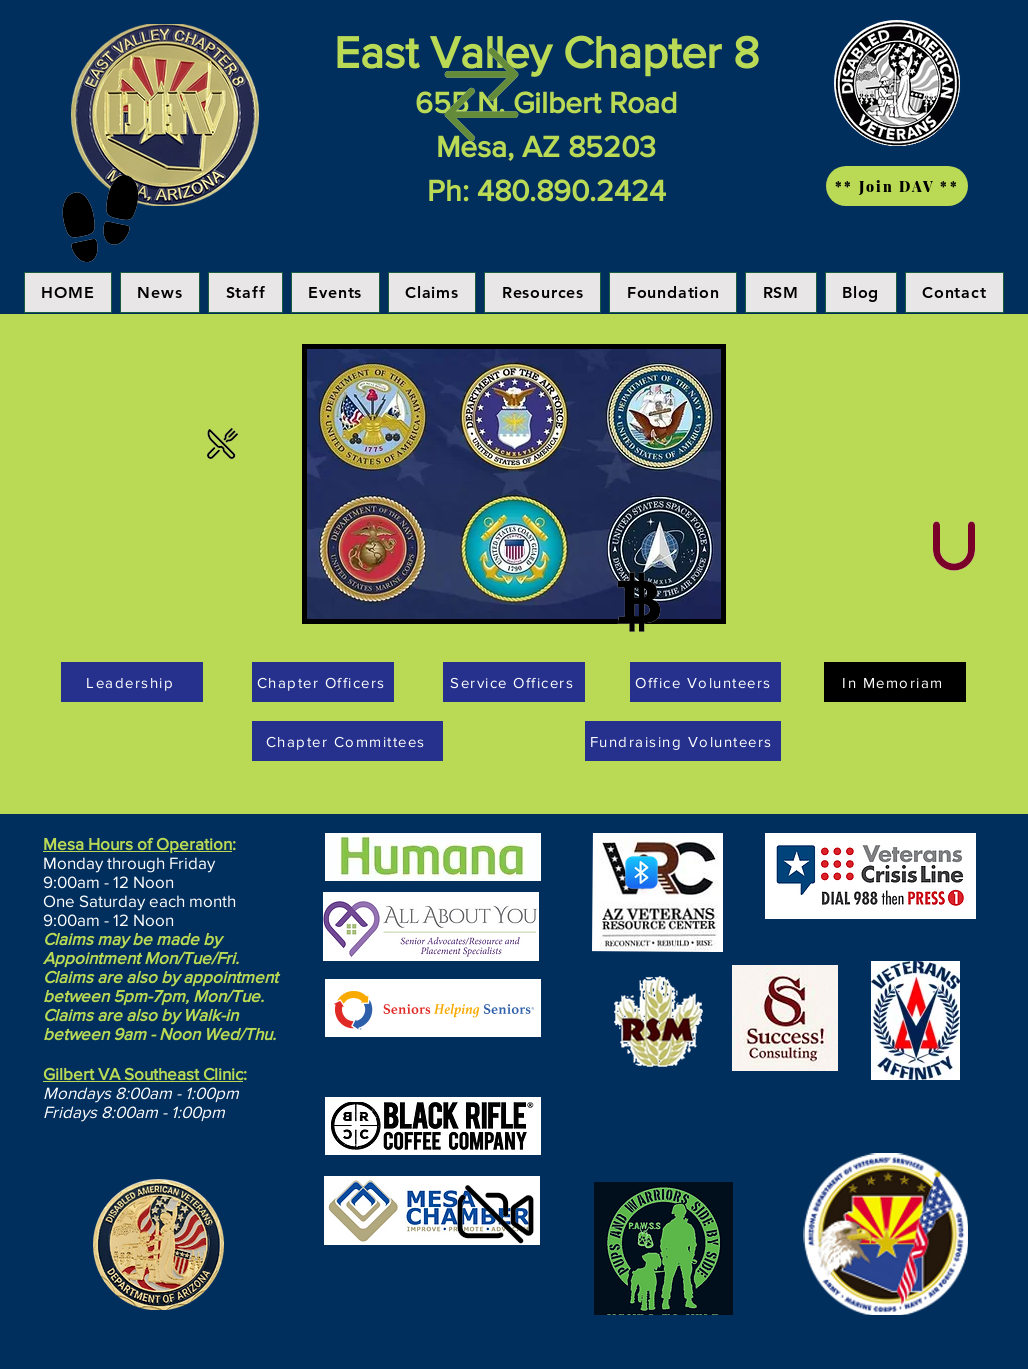 This screenshot has width=1028, height=1369. What do you see at coordinates (495, 1215) in the screenshot?
I see `turn off camera or disable video` at bounding box center [495, 1215].